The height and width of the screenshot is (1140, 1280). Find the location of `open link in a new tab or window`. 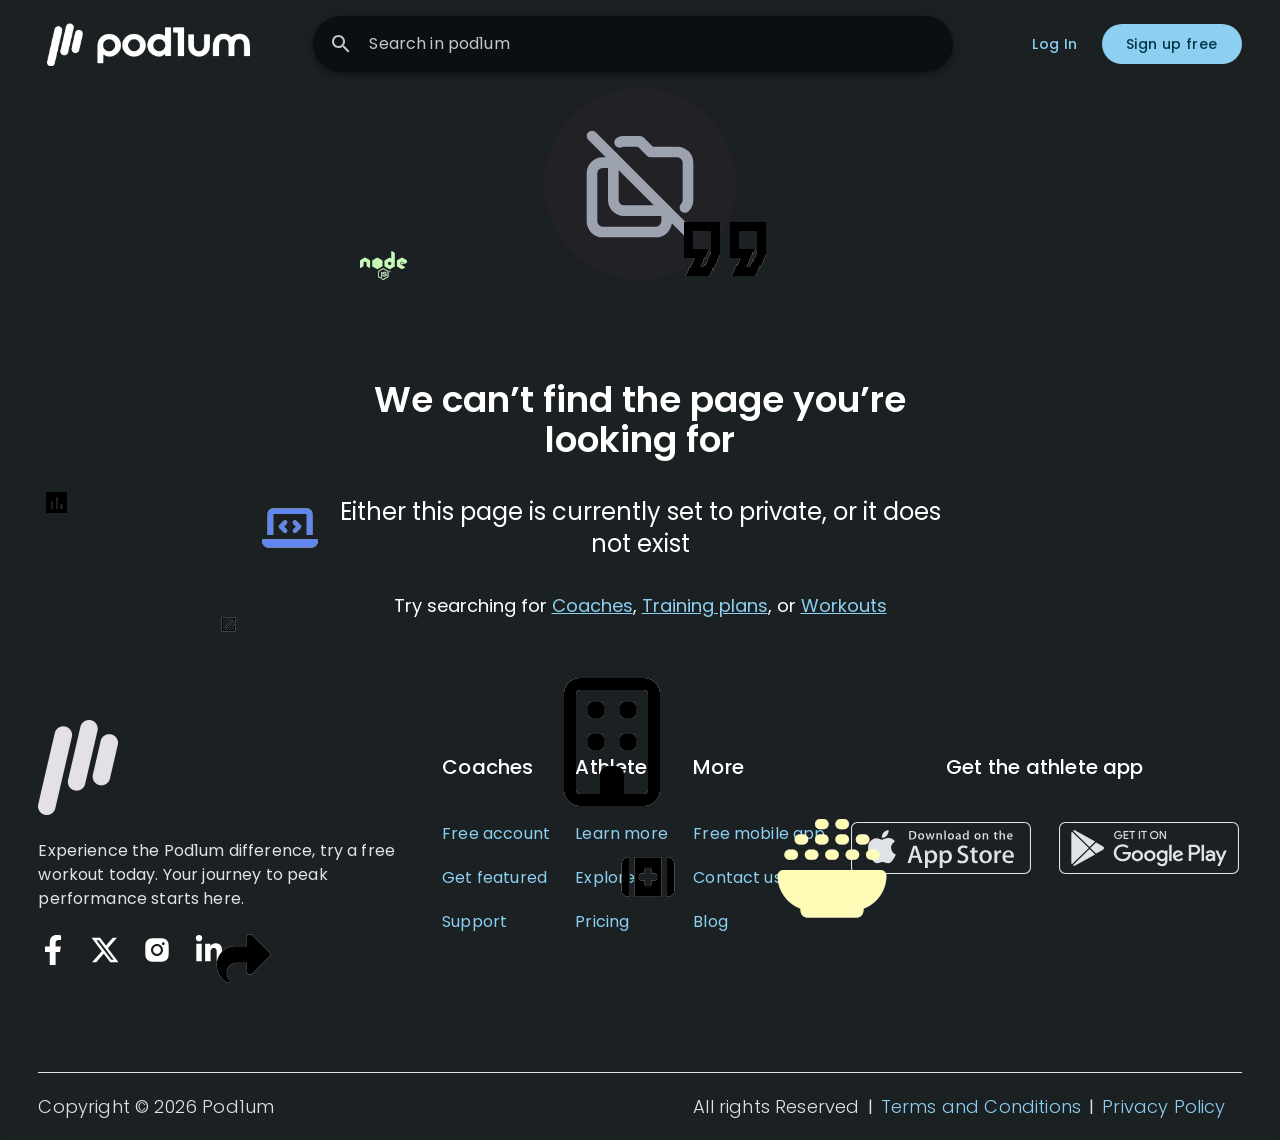

open link in a new tab or window is located at coordinates (228, 624).